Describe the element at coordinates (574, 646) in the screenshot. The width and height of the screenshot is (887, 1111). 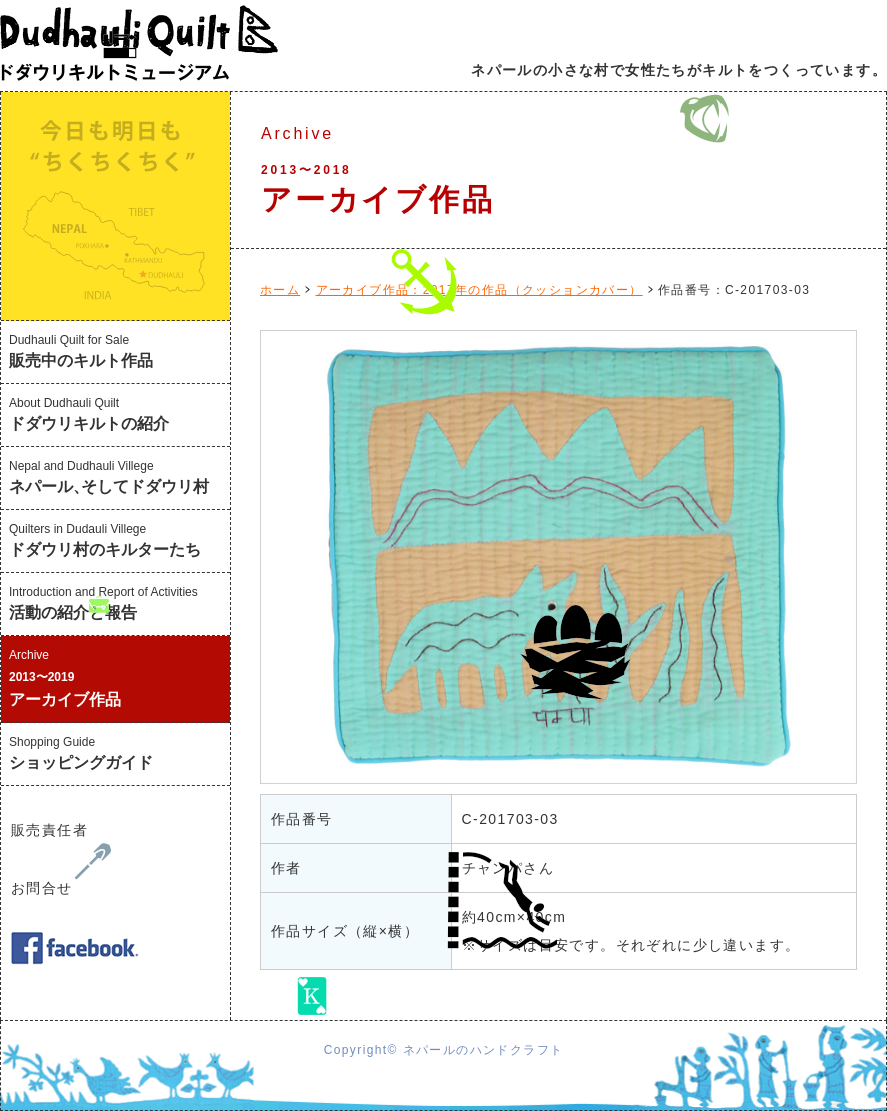
I see `view your savings or nest egg funds` at that location.